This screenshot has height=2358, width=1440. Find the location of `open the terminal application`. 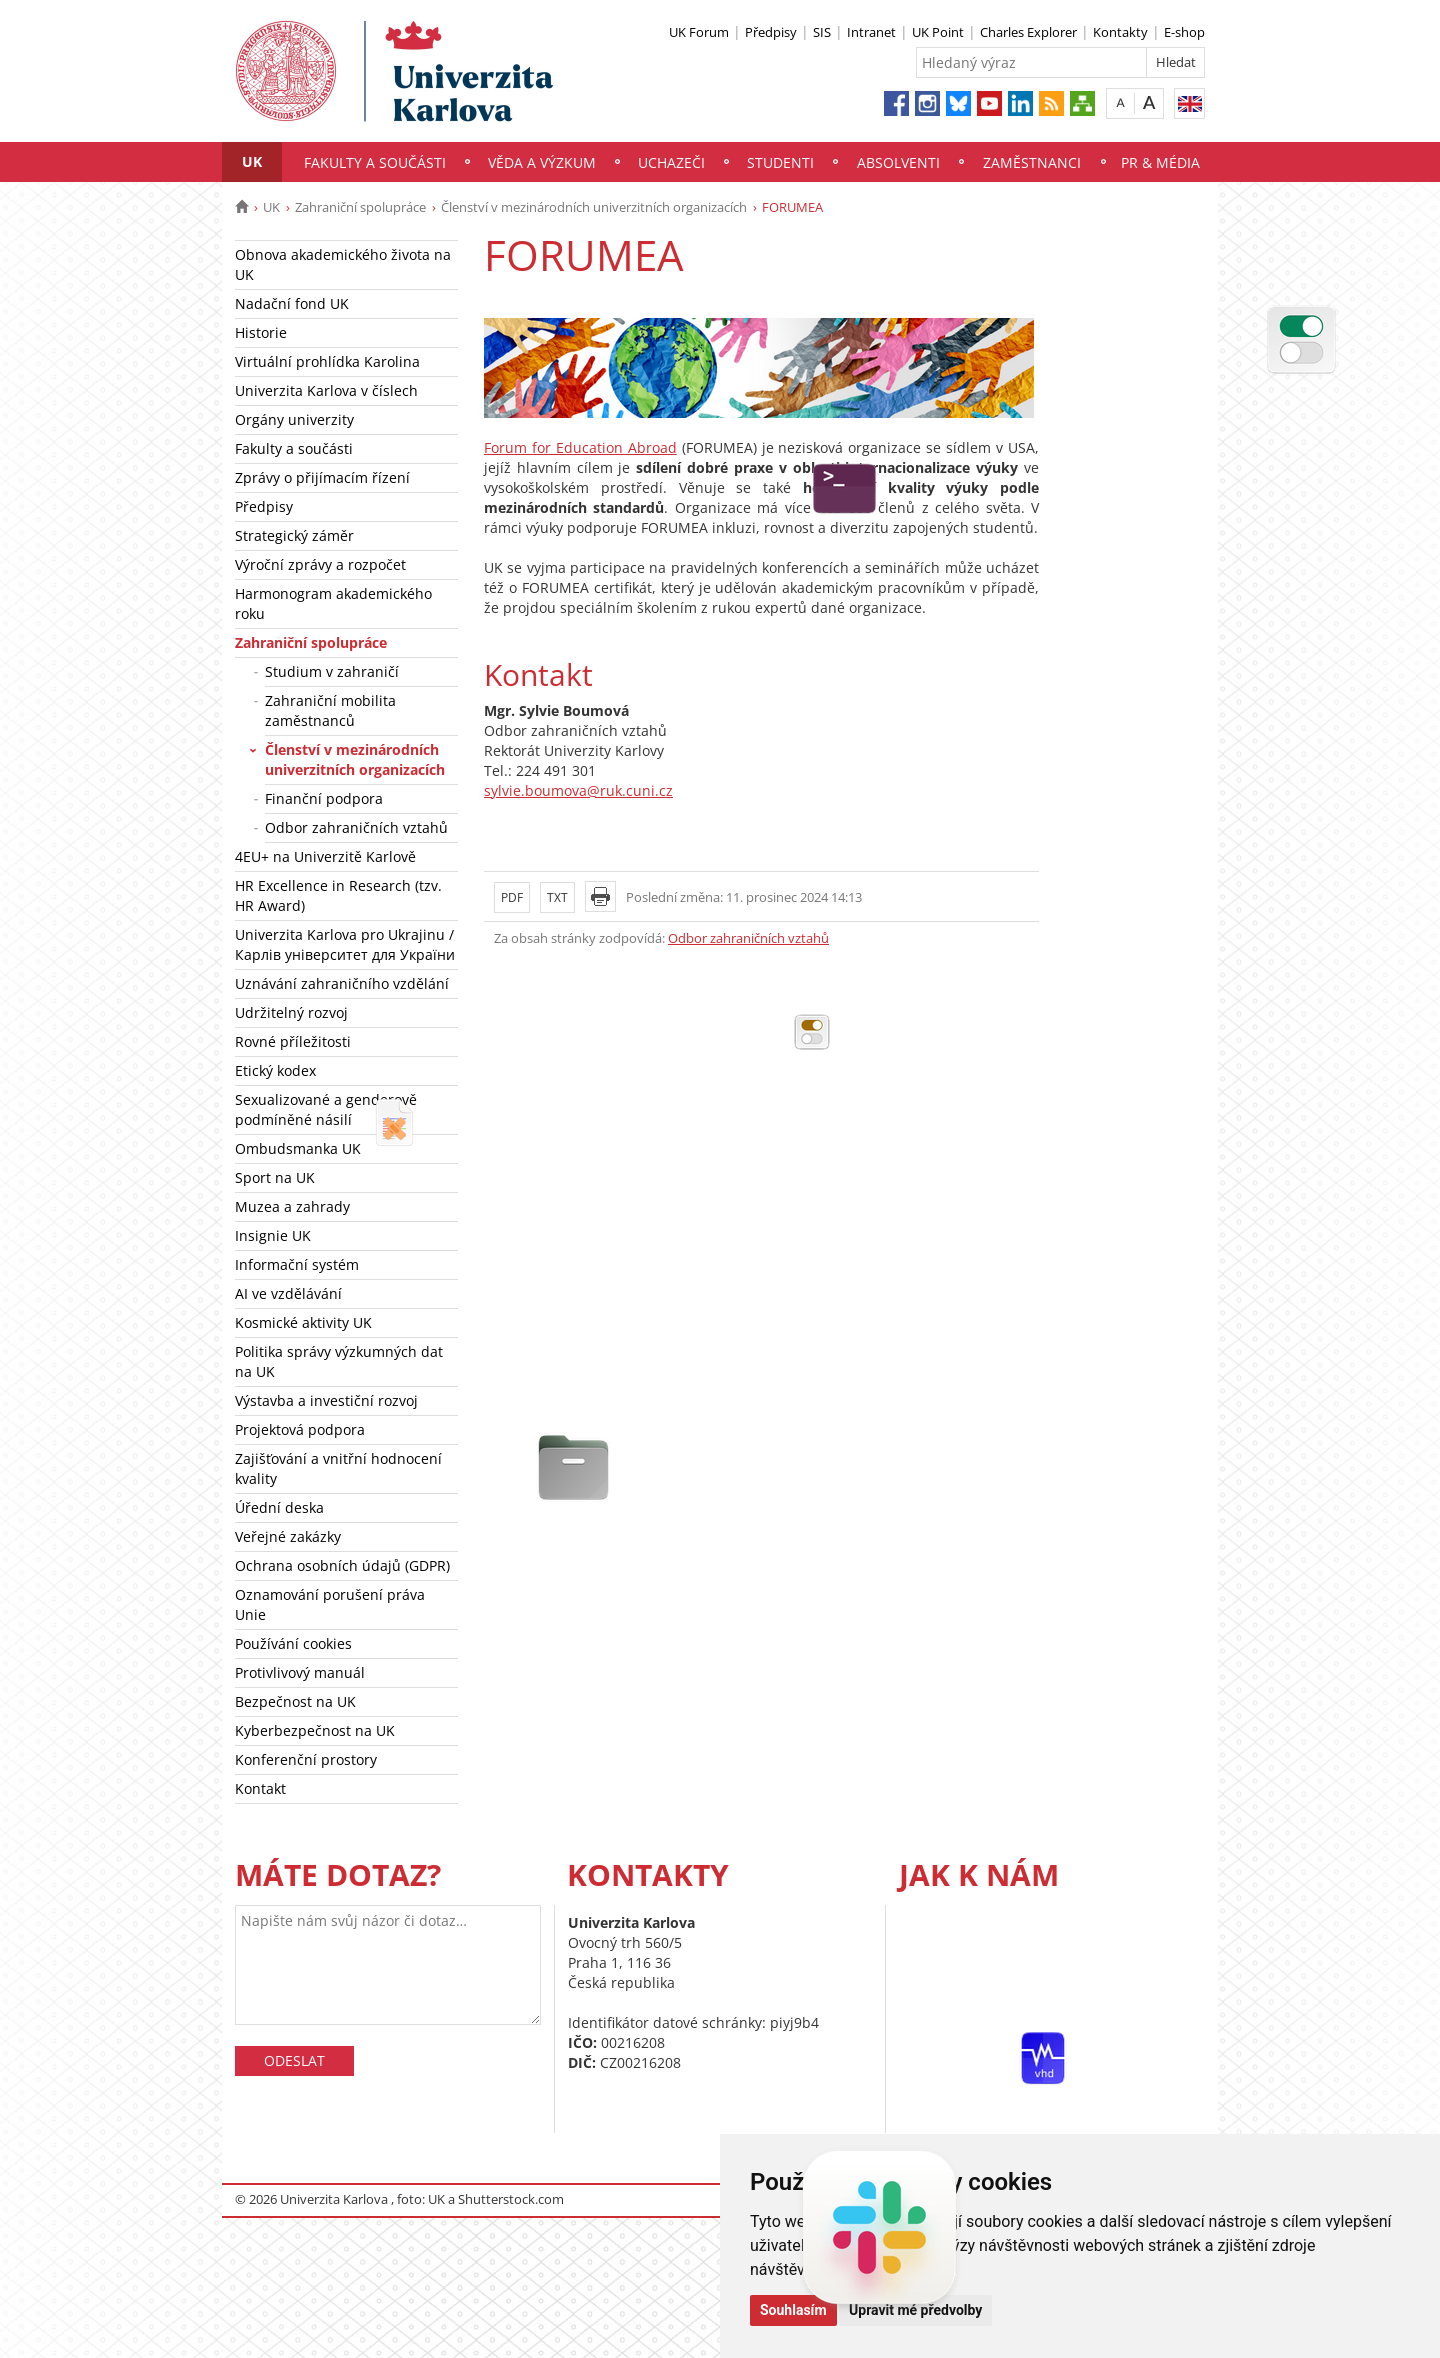

open the terminal application is located at coordinates (844, 488).